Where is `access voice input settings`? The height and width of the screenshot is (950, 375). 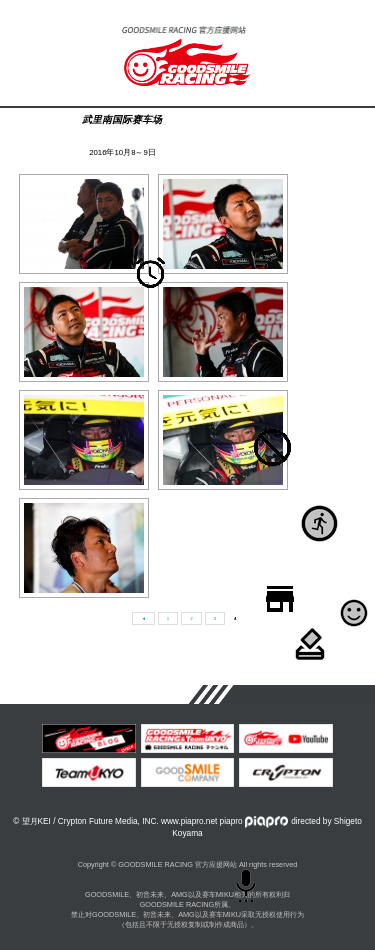
access voice input settings is located at coordinates (246, 885).